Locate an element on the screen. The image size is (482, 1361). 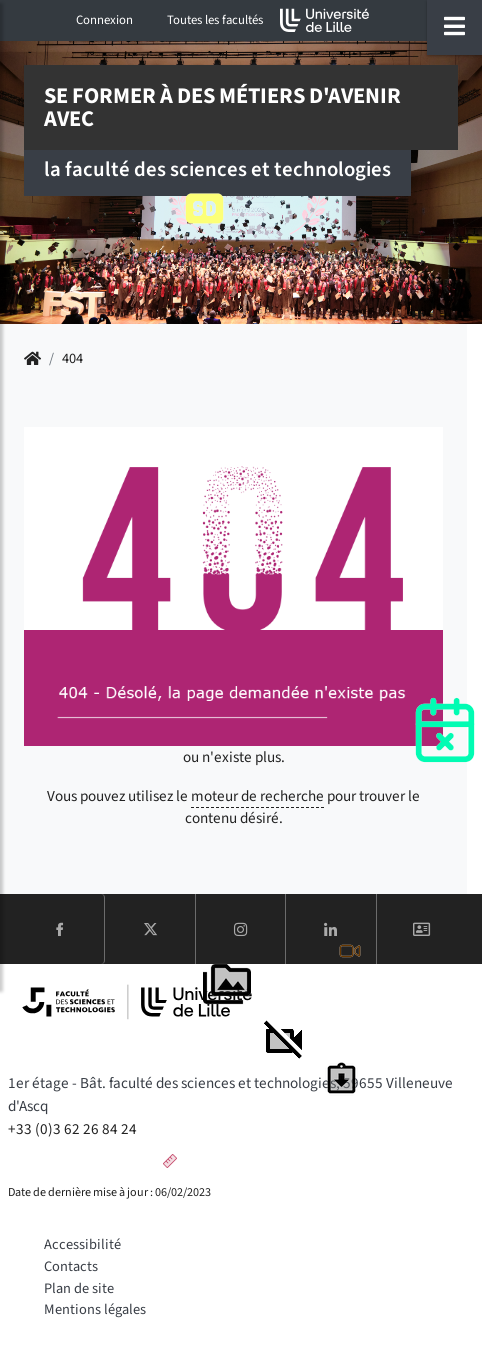
turn off camera or video is located at coordinates (284, 1041).